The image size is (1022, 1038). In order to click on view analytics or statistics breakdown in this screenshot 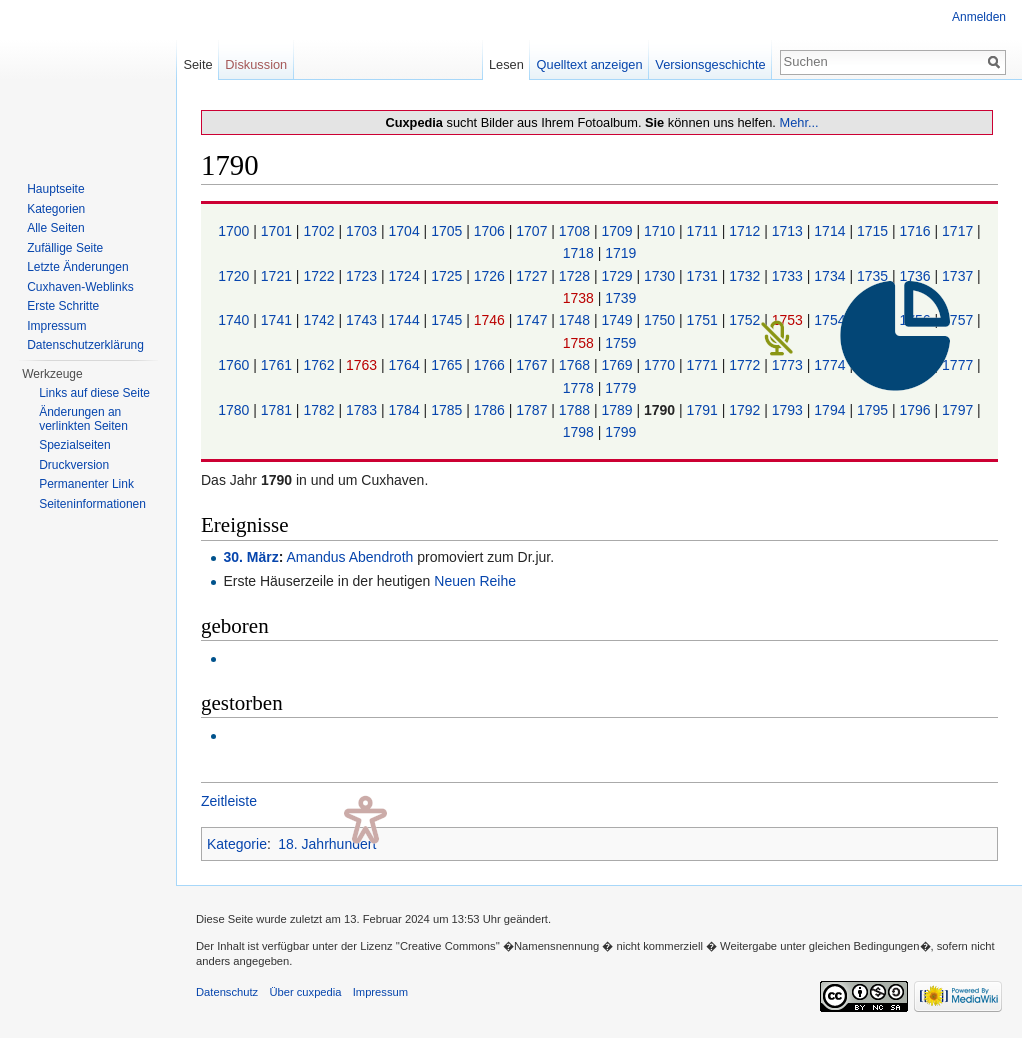, I will do `click(895, 336)`.